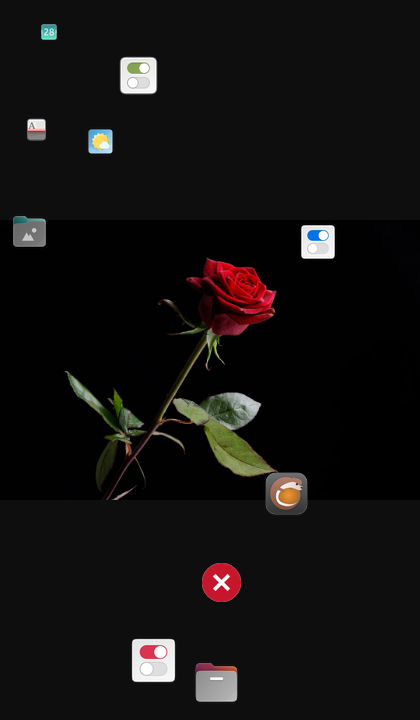  Describe the element at coordinates (216, 682) in the screenshot. I see `open the file manager application` at that location.